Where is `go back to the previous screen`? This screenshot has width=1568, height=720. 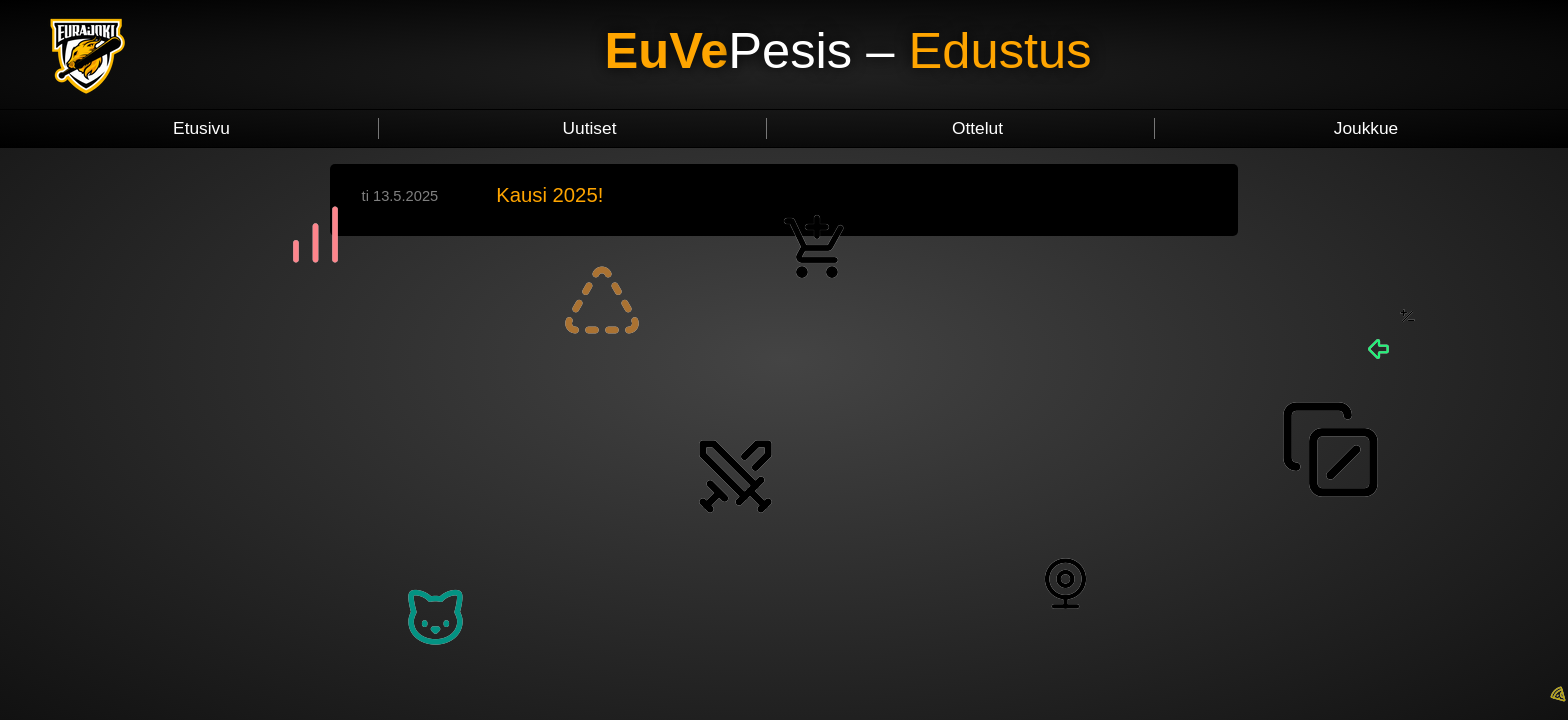 go back to the previous screen is located at coordinates (1379, 349).